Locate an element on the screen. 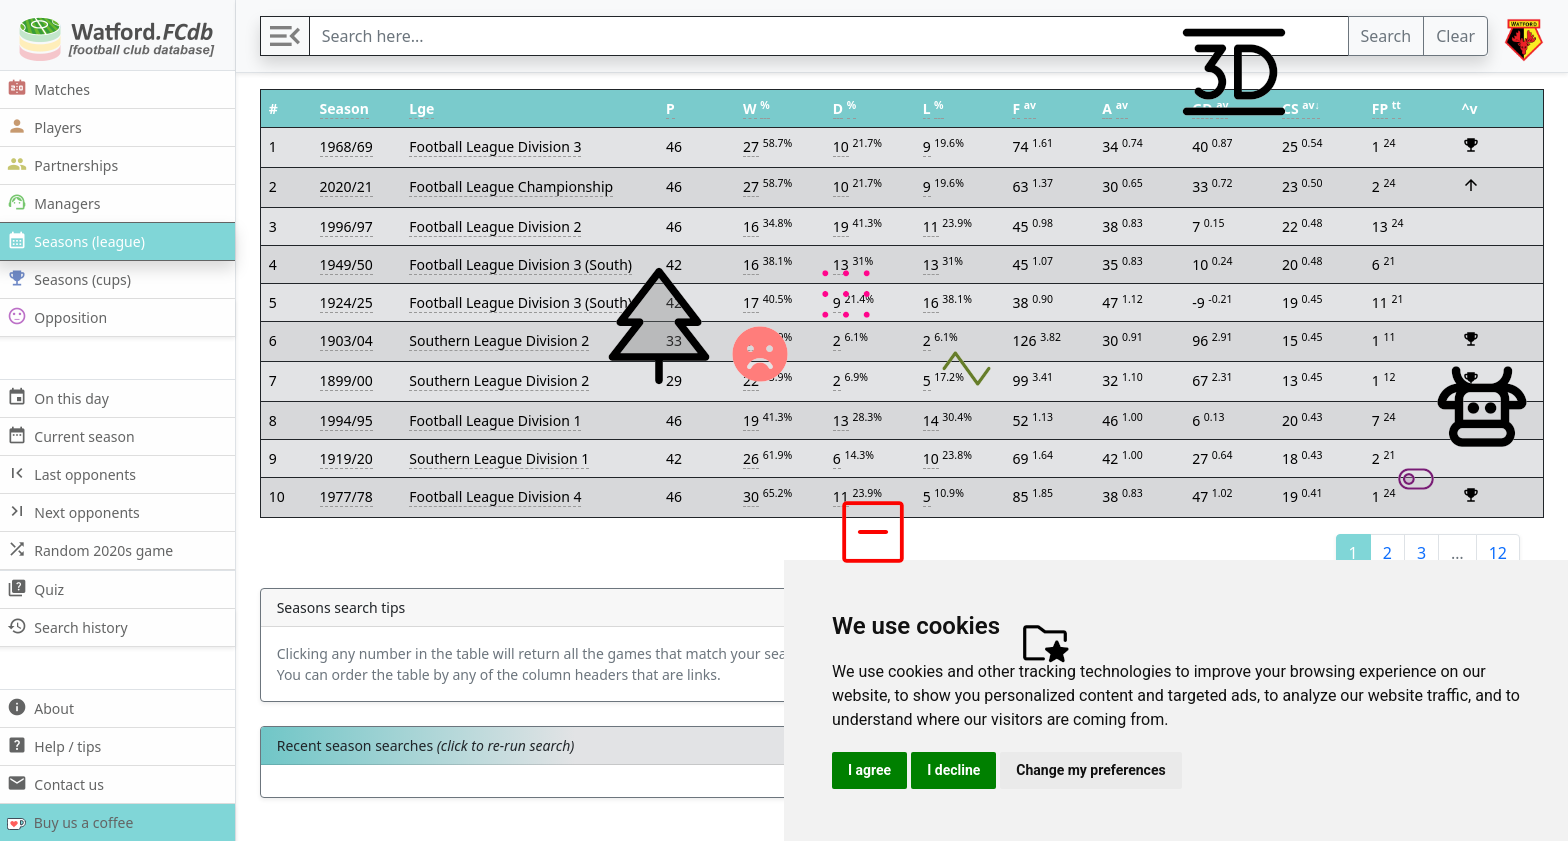 This screenshot has width=1568, height=841. access your starred or favorite files is located at coordinates (1045, 642).